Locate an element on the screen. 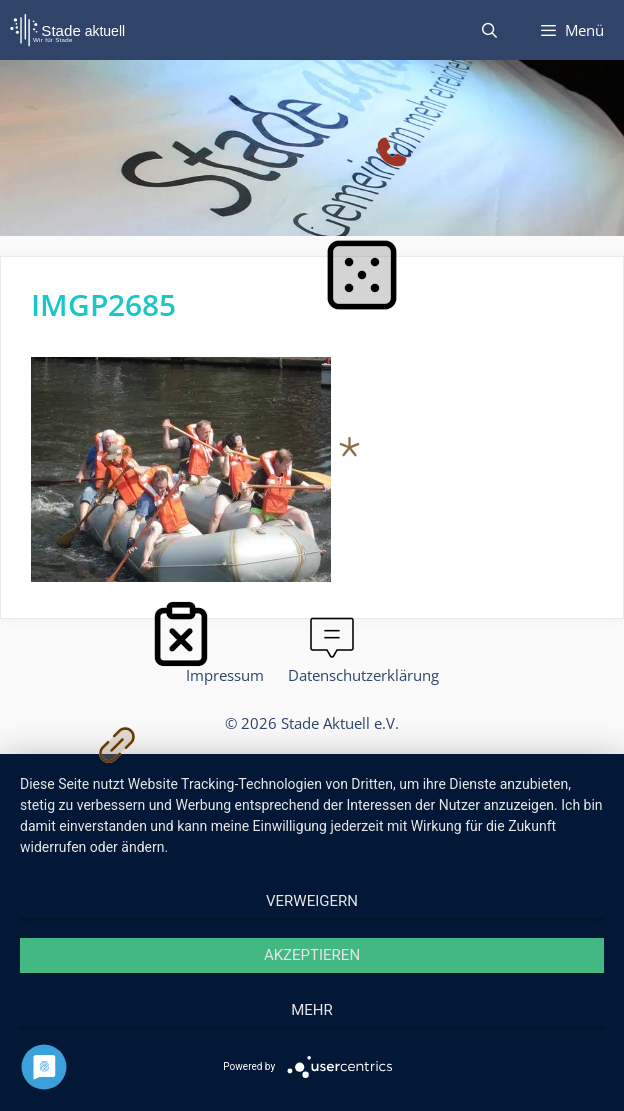  make a phone call is located at coordinates (391, 152).